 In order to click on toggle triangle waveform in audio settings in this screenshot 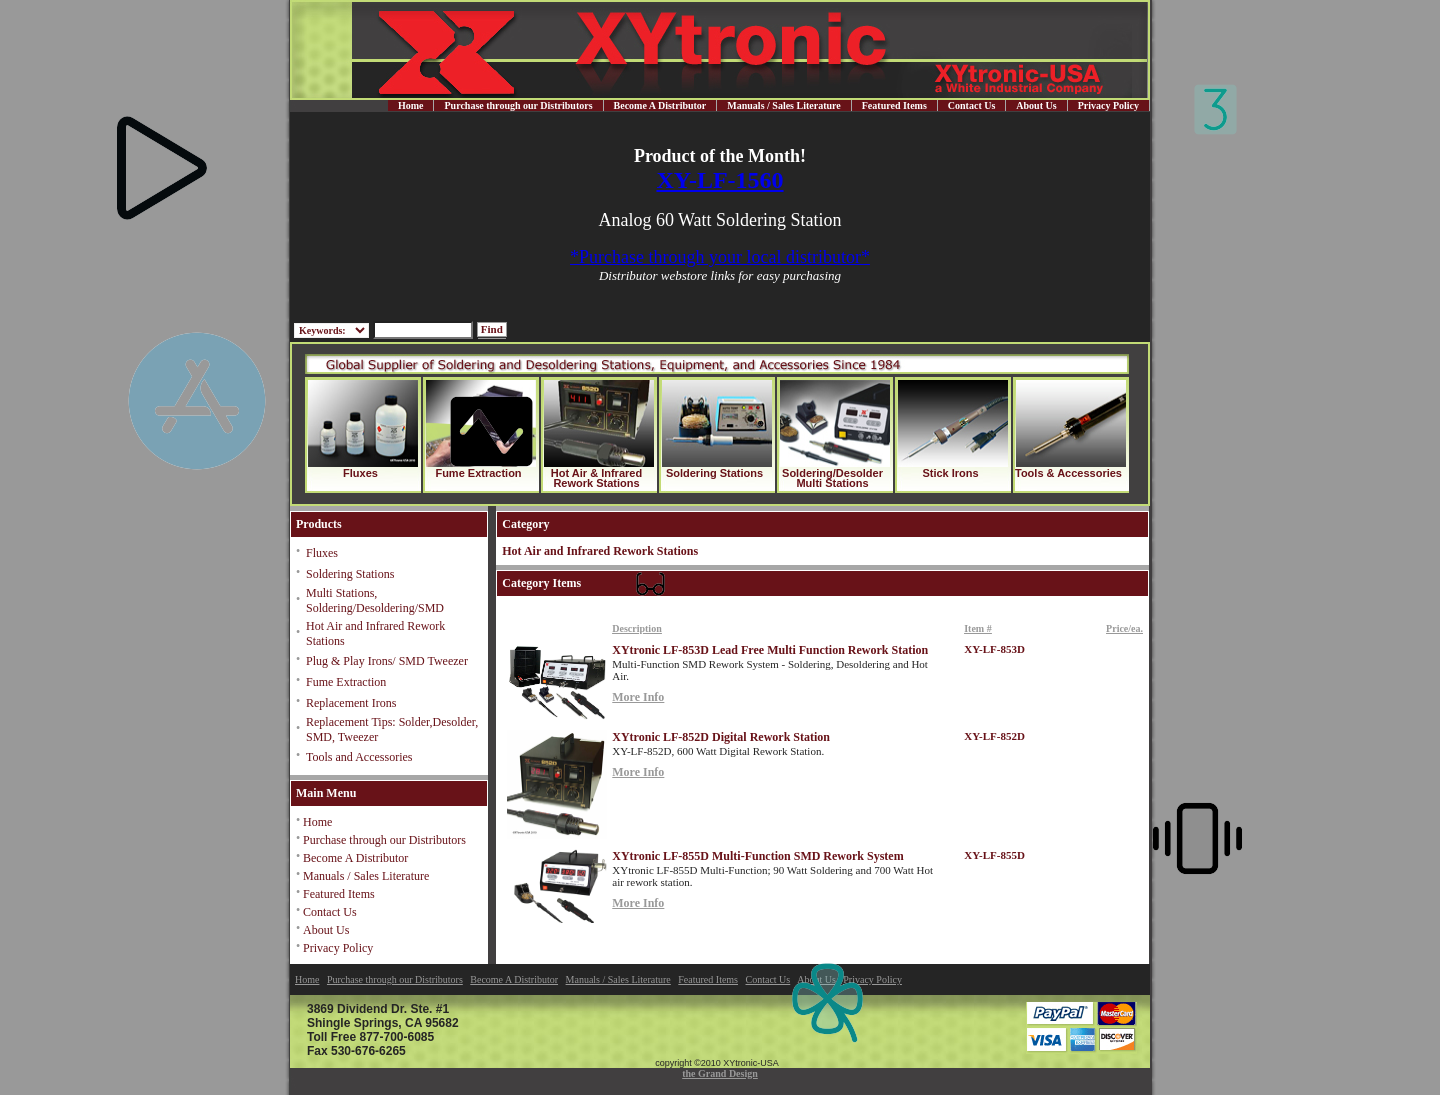, I will do `click(491, 431)`.